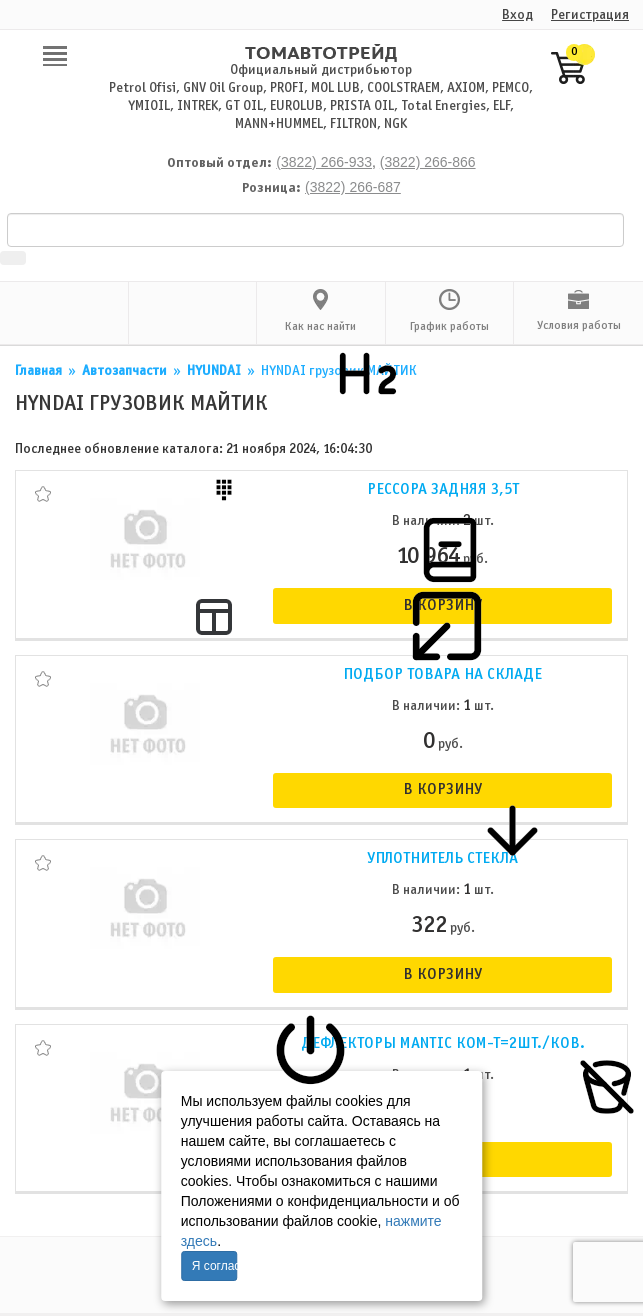 The height and width of the screenshot is (1316, 643). Describe the element at coordinates (512, 830) in the screenshot. I see `scroll down or view more content` at that location.